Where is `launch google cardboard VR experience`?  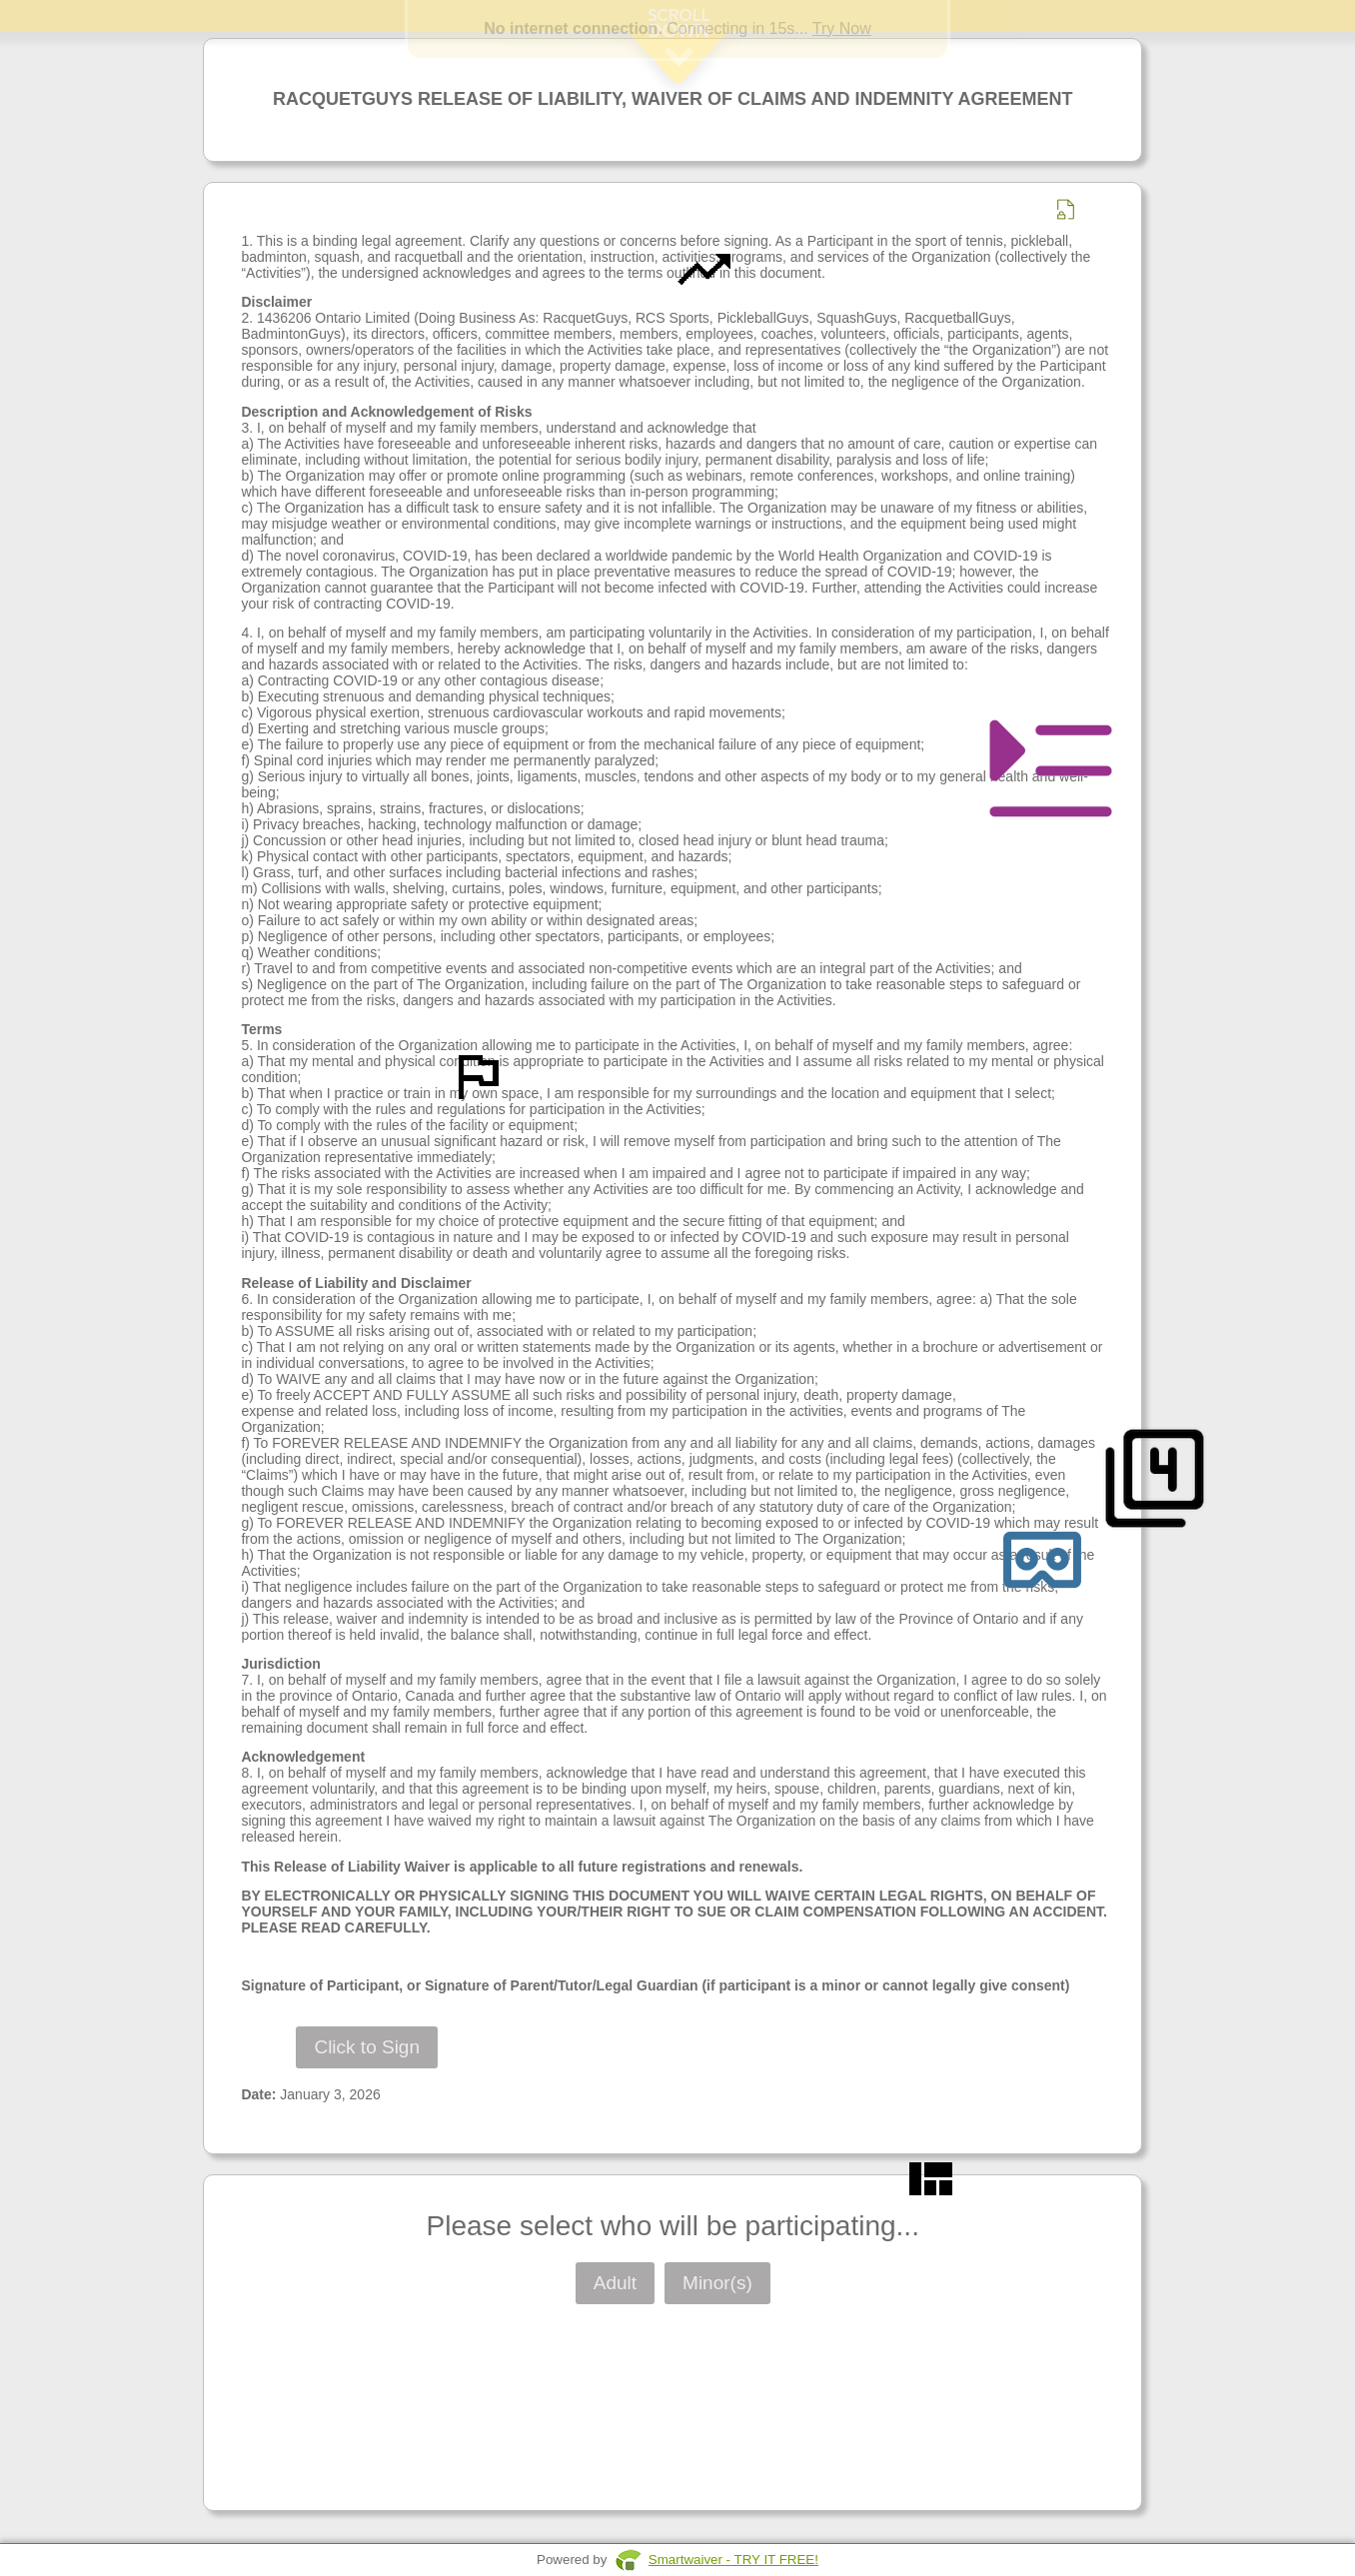 launch google cardboard VR experience is located at coordinates (1042, 1560).